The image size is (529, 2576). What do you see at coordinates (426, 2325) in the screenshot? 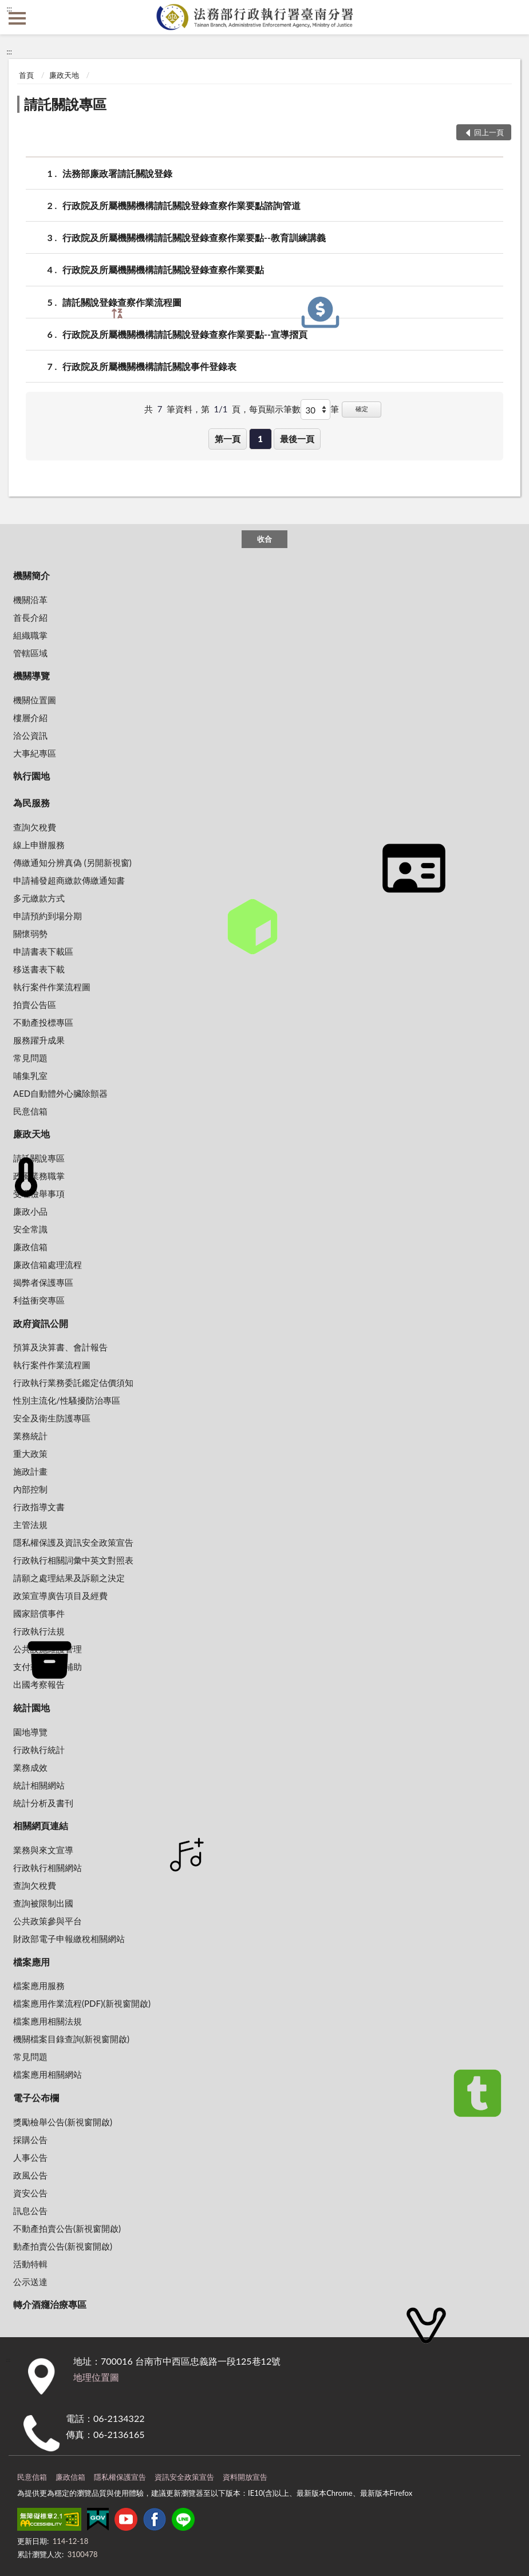
I see `open vivaldi browser` at bounding box center [426, 2325].